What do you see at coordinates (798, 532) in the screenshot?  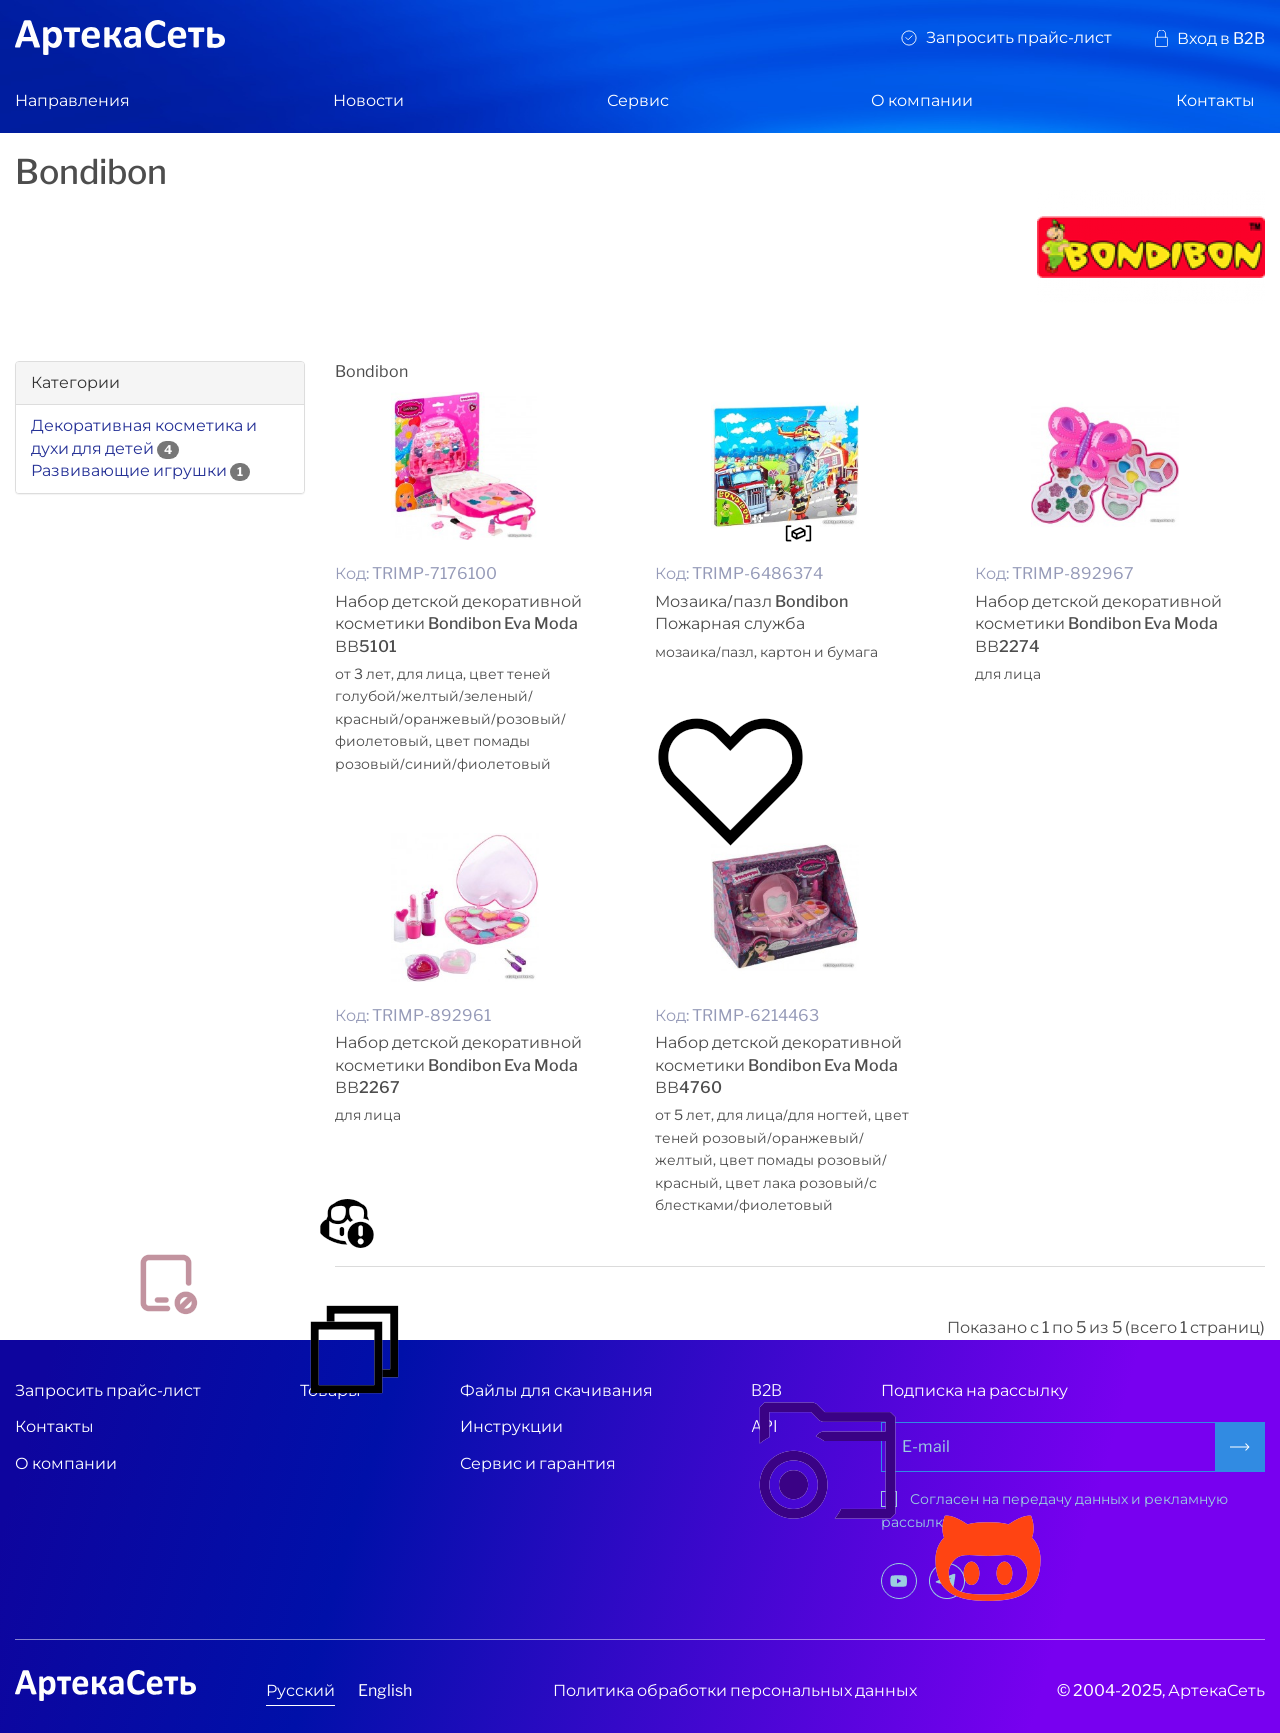 I see `view variable symbol in code editor` at bounding box center [798, 532].